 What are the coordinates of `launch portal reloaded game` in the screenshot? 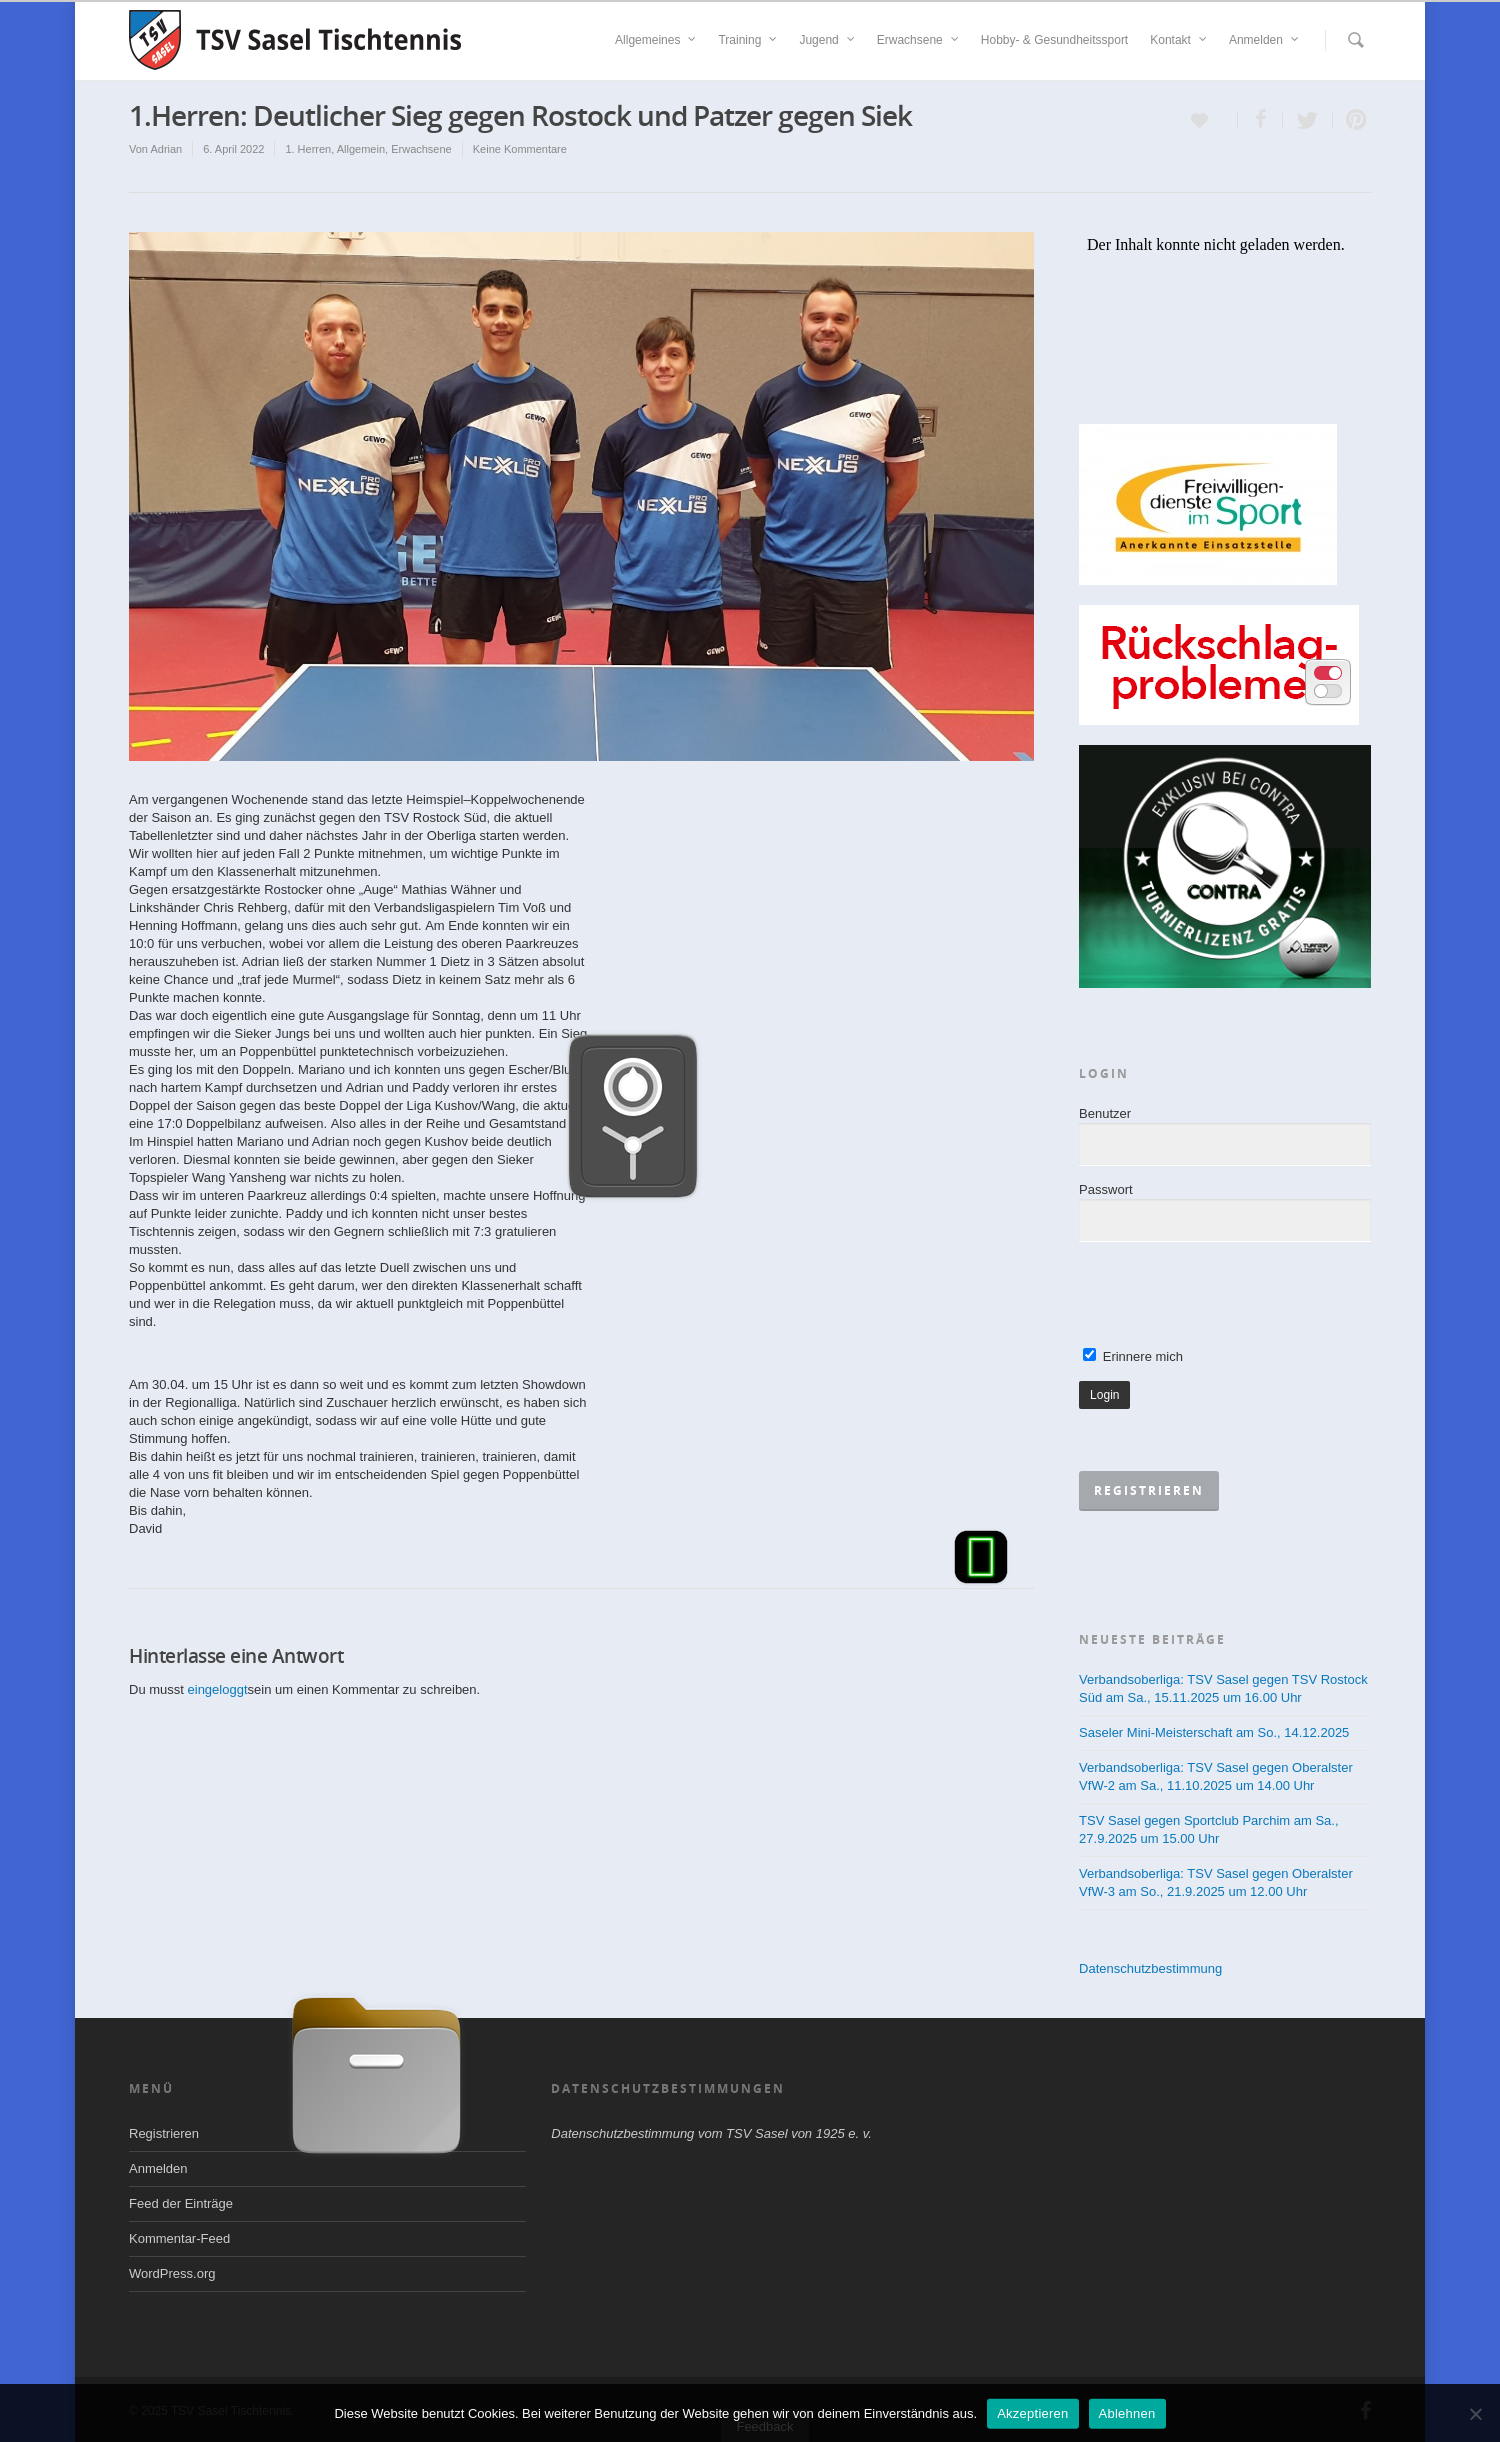 It's located at (981, 1557).